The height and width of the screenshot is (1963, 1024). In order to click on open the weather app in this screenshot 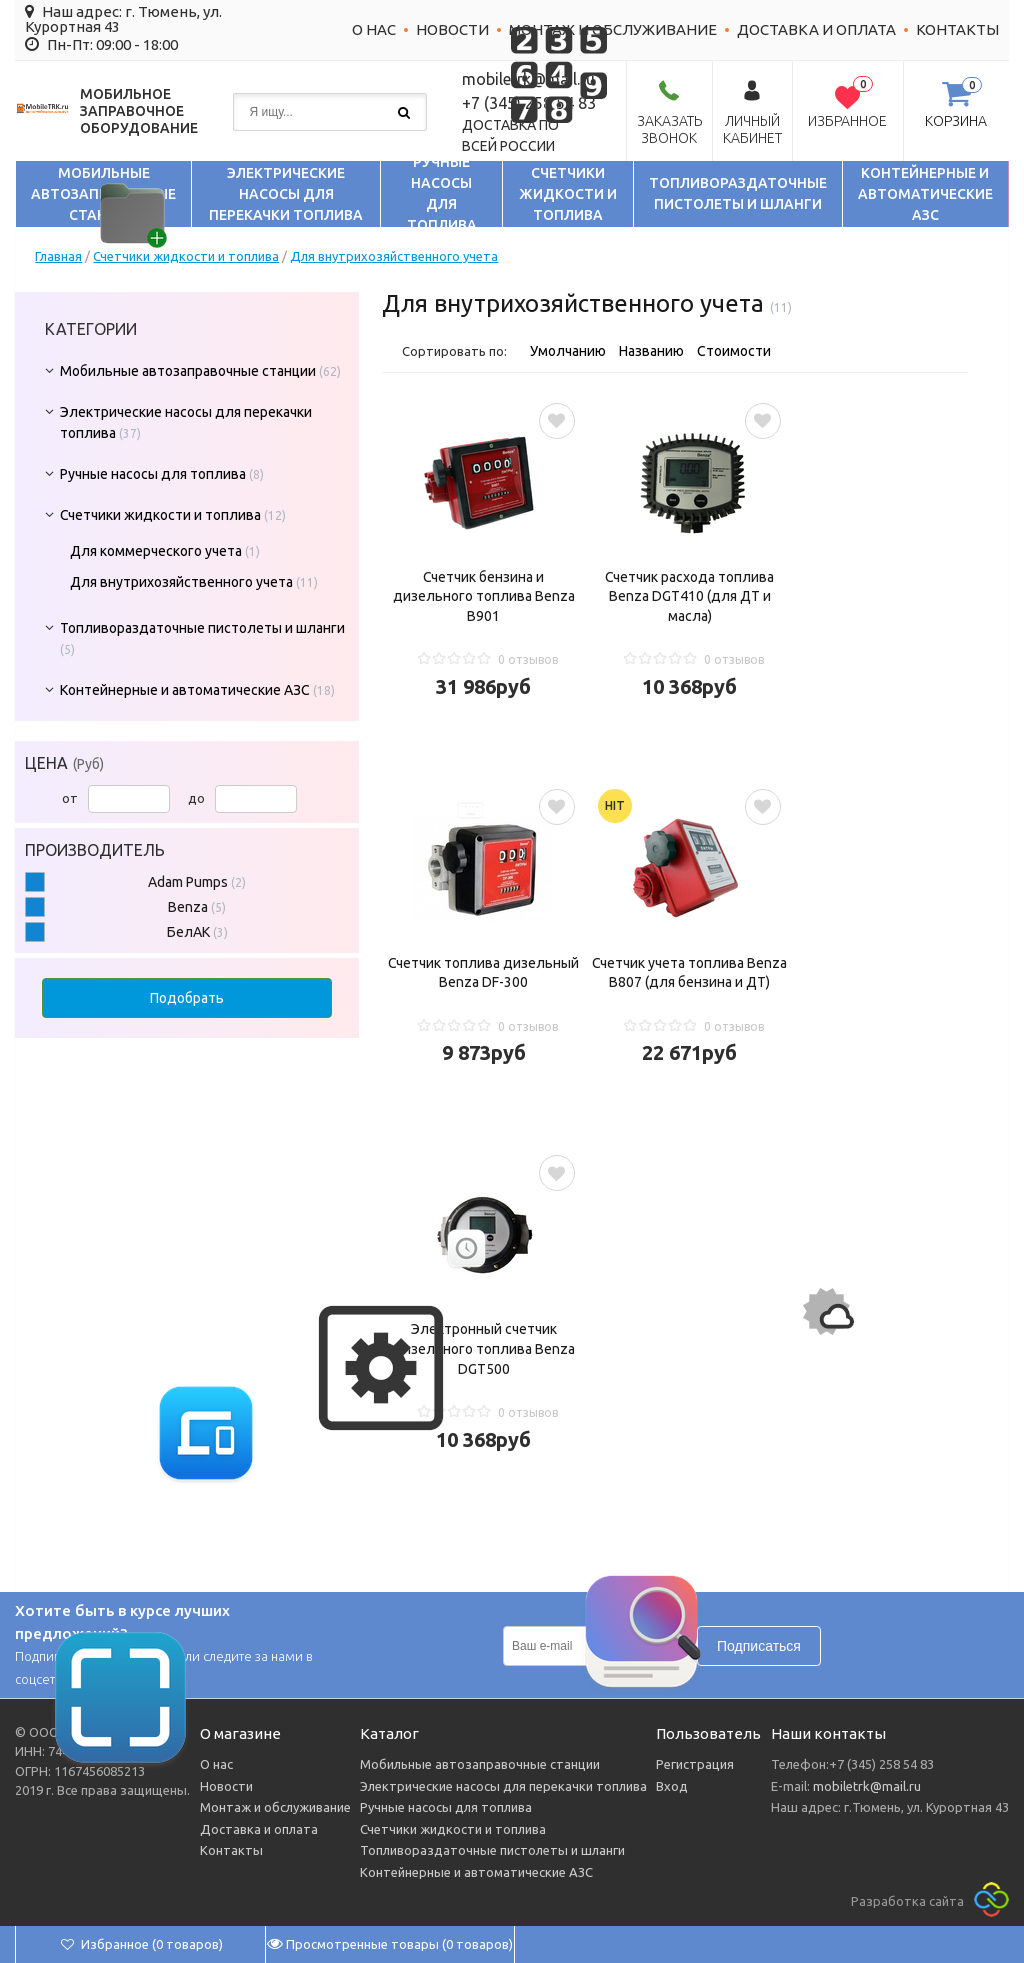, I will do `click(826, 1311)`.